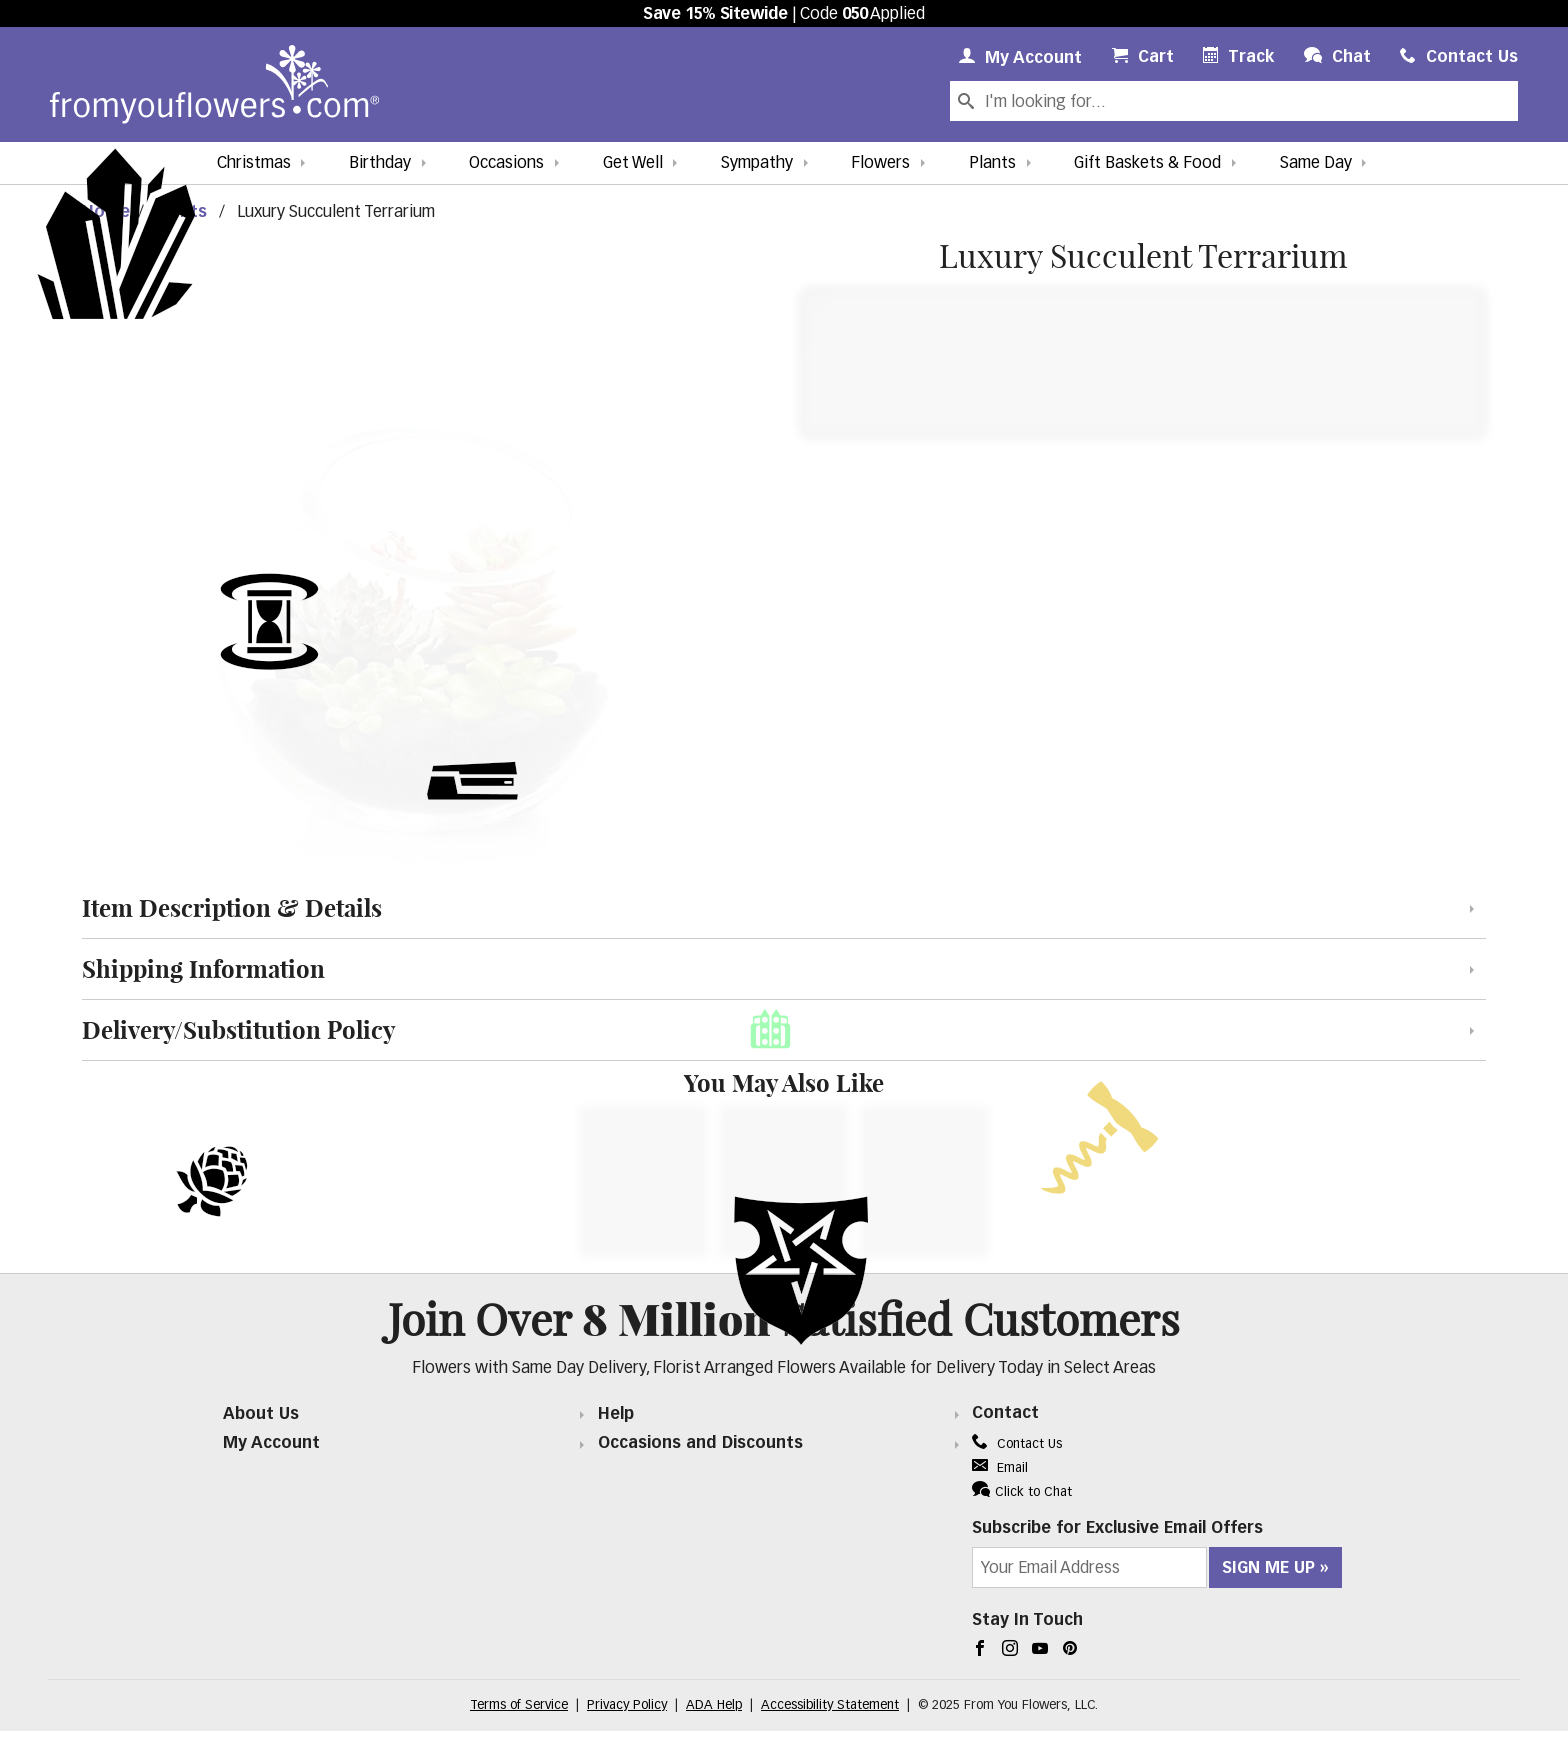 The height and width of the screenshot is (1755, 1568). What do you see at coordinates (770, 1028) in the screenshot?
I see `decorative abstract building or castle icon` at bounding box center [770, 1028].